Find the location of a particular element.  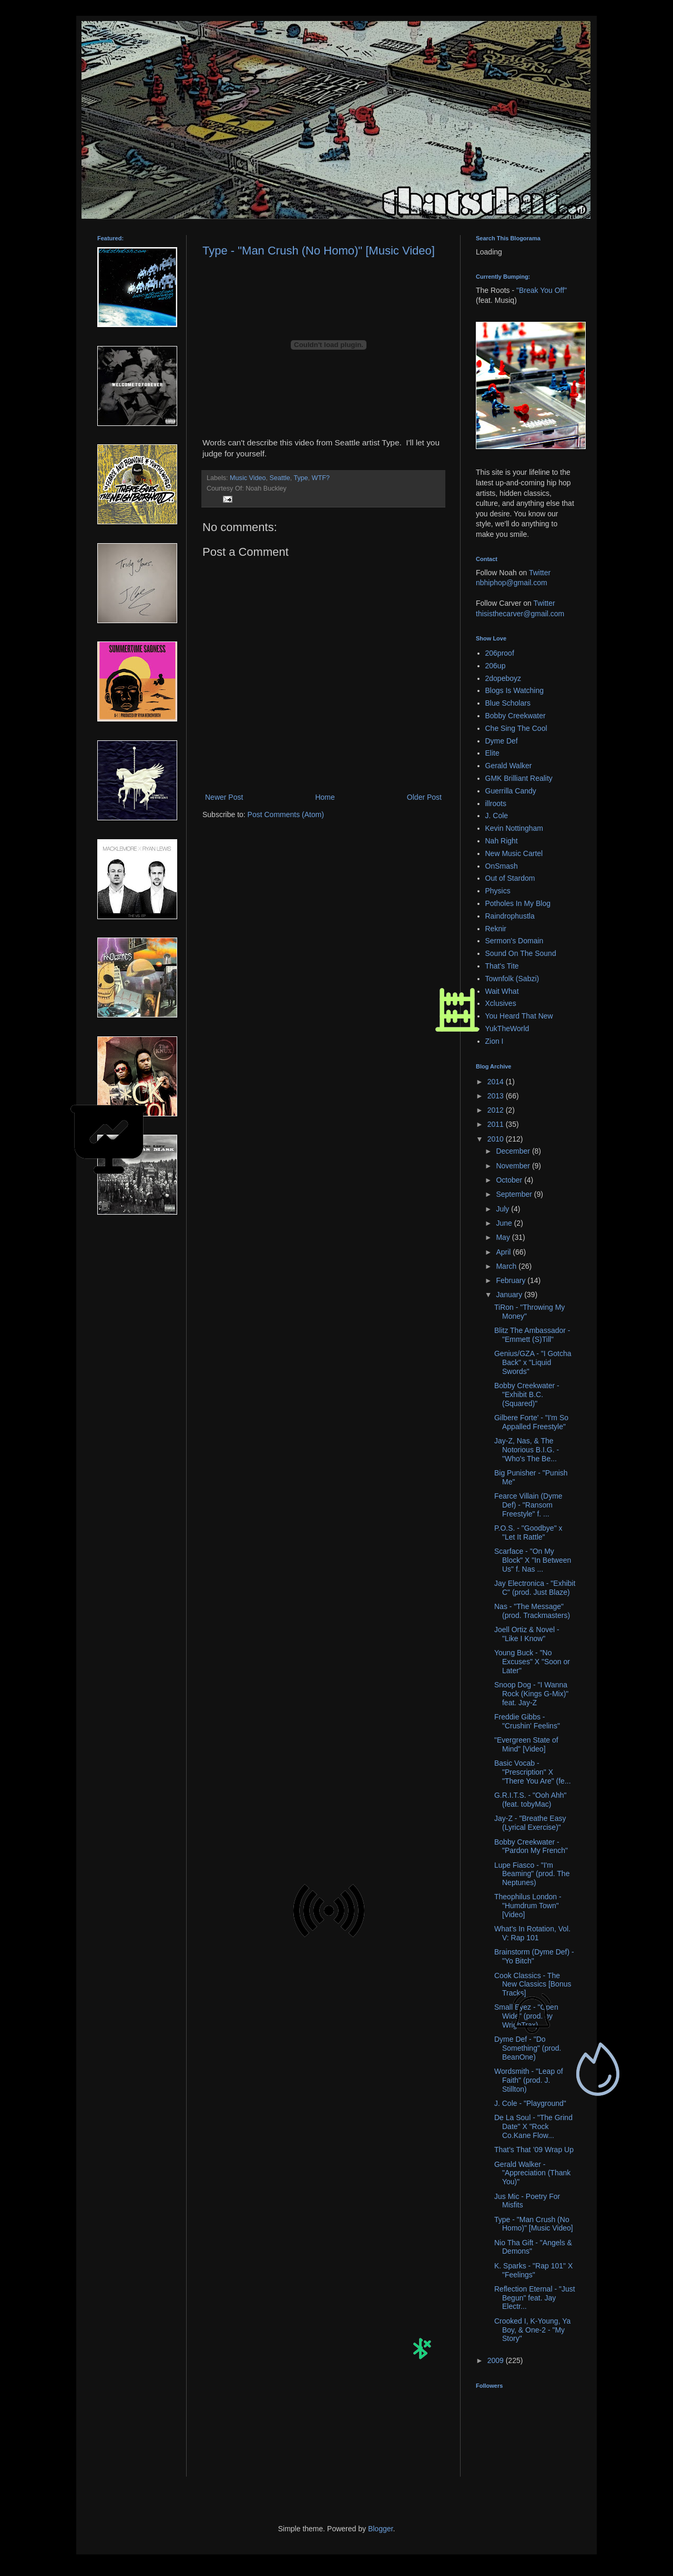

indicates trending or popular content is located at coordinates (598, 2070).